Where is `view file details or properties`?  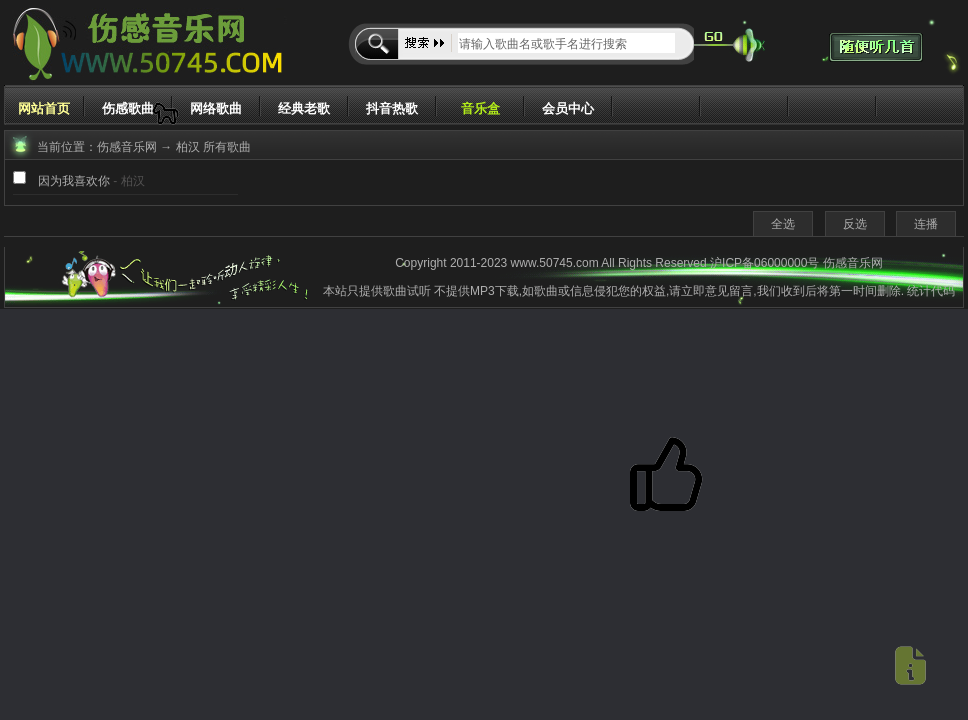
view file details or properties is located at coordinates (910, 665).